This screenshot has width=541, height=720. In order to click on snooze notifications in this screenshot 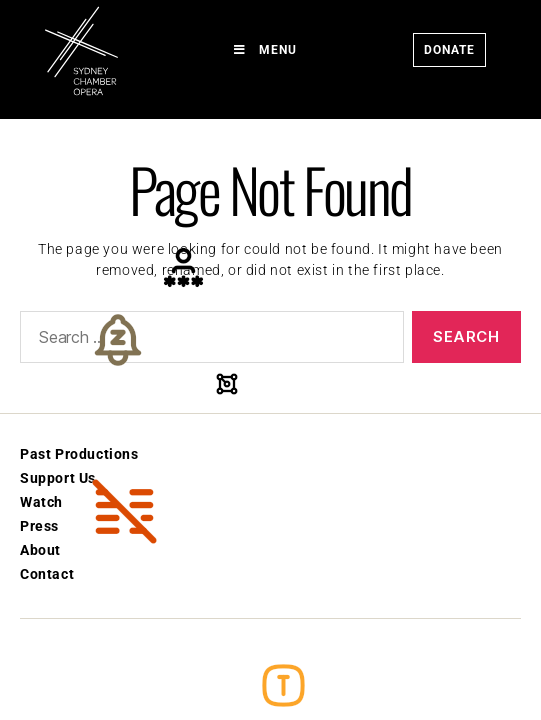, I will do `click(118, 340)`.